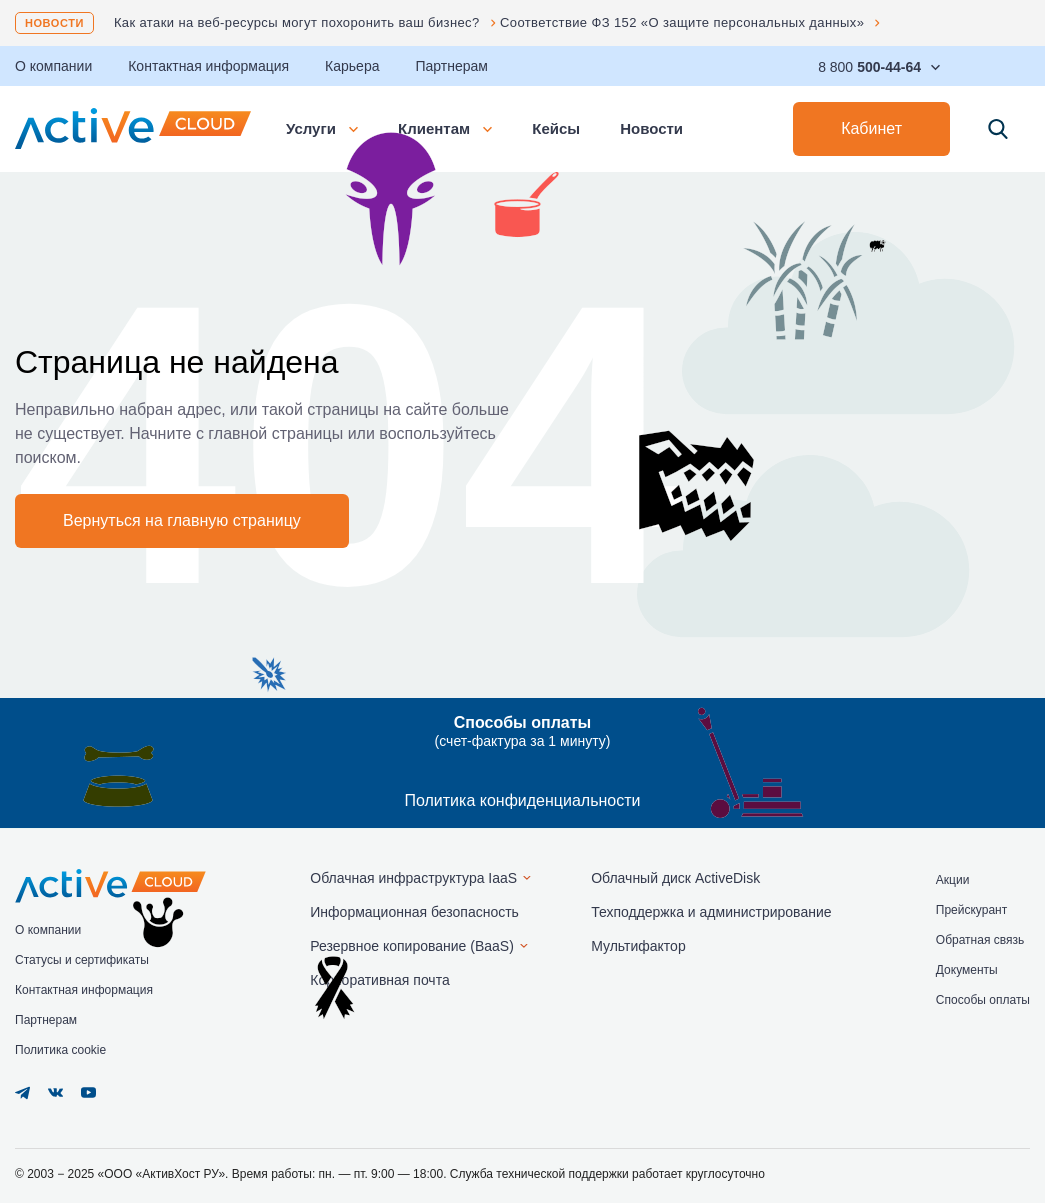  What do you see at coordinates (753, 761) in the screenshot?
I see `access floor cleaning or maintenance tools` at bounding box center [753, 761].